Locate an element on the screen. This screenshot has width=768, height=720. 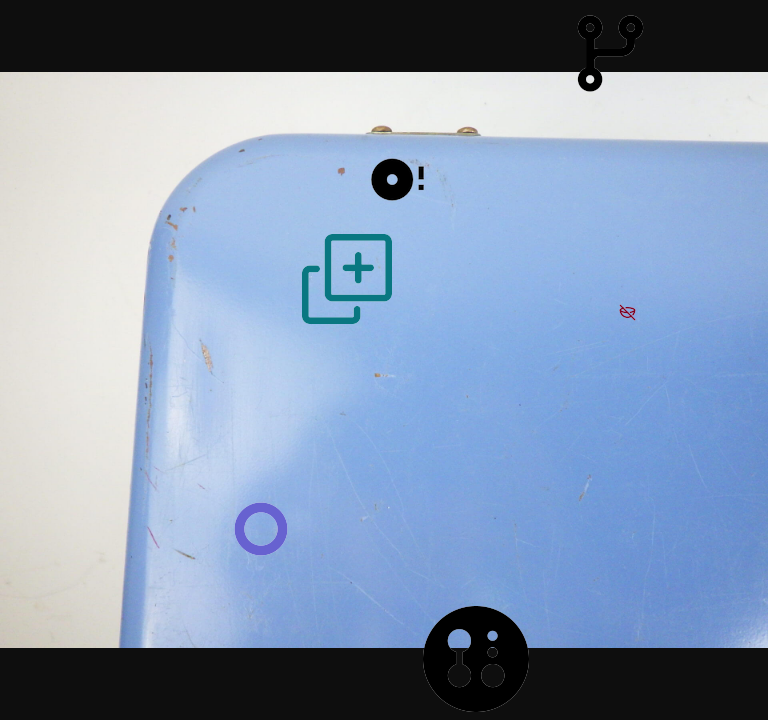
indicates a draft pull request in your activity feed is located at coordinates (476, 659).